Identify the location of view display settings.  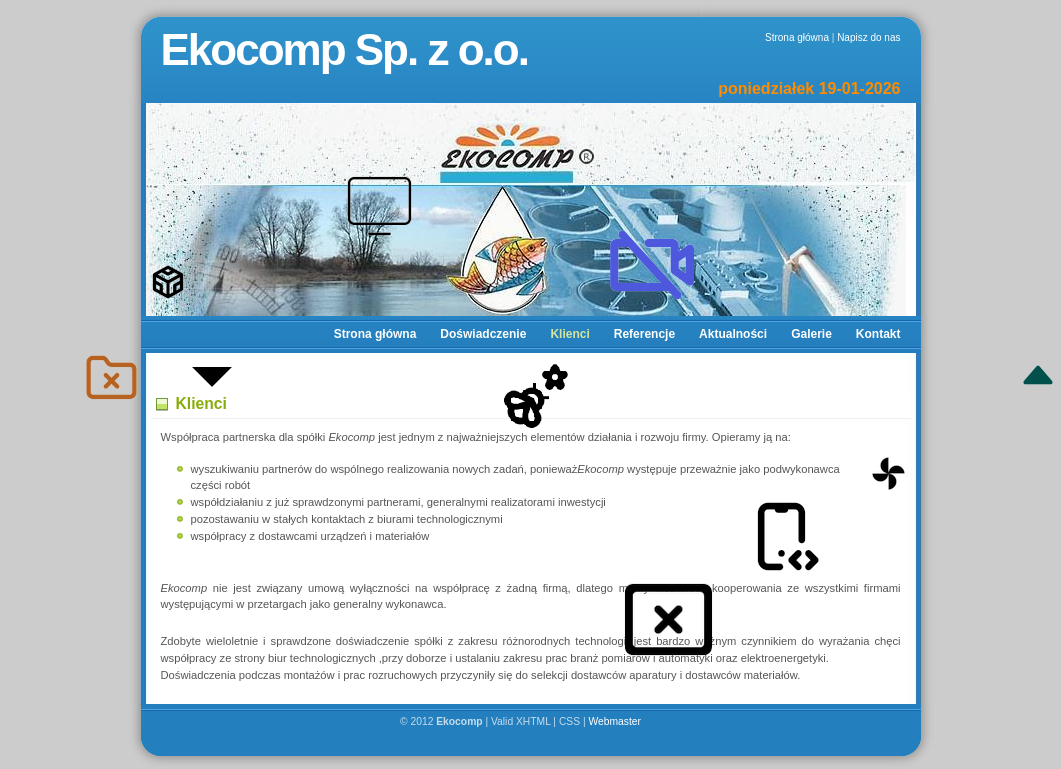
(379, 203).